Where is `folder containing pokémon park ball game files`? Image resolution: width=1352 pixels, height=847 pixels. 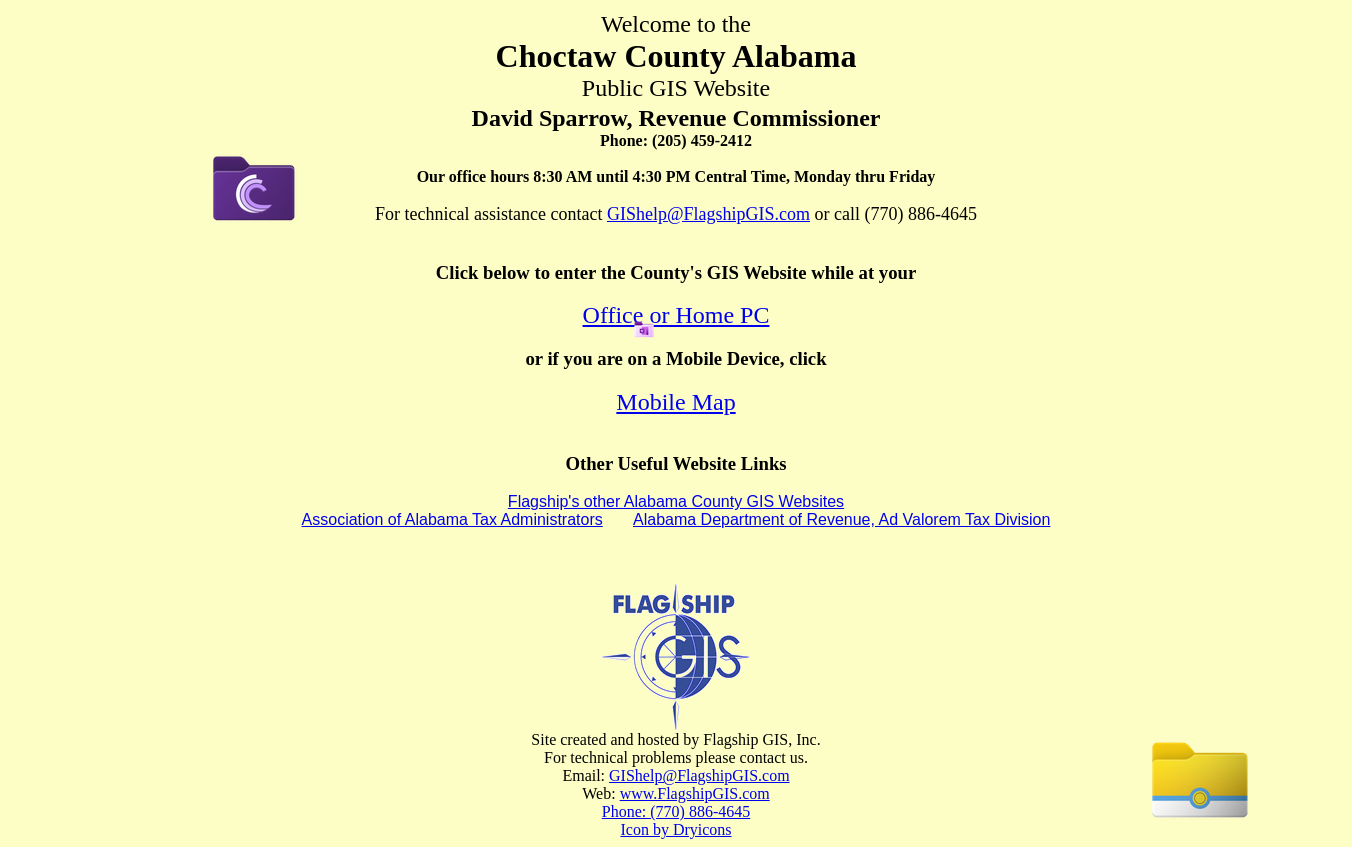 folder containing pokémon park ball game files is located at coordinates (1199, 782).